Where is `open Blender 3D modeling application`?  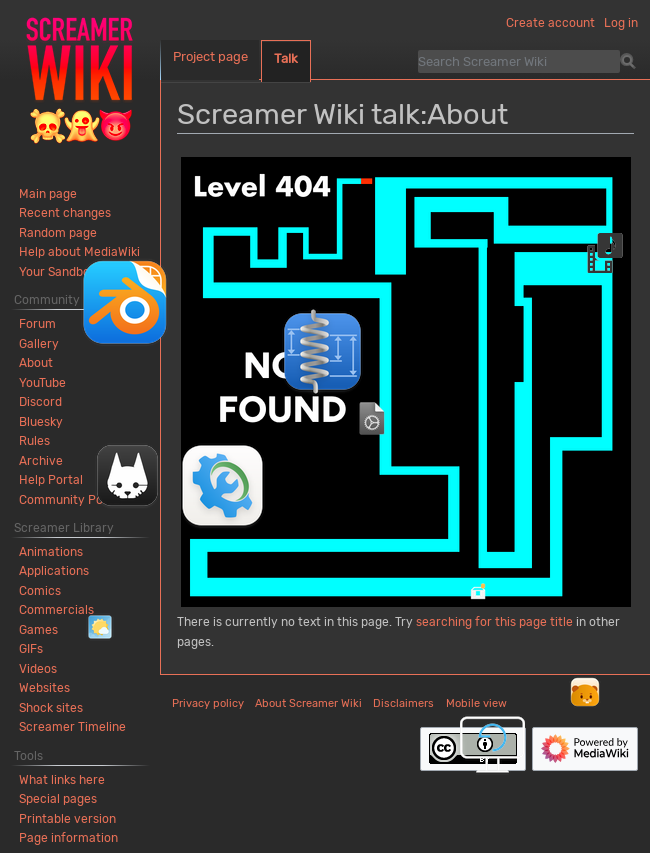 open Blender 3D modeling application is located at coordinates (125, 302).